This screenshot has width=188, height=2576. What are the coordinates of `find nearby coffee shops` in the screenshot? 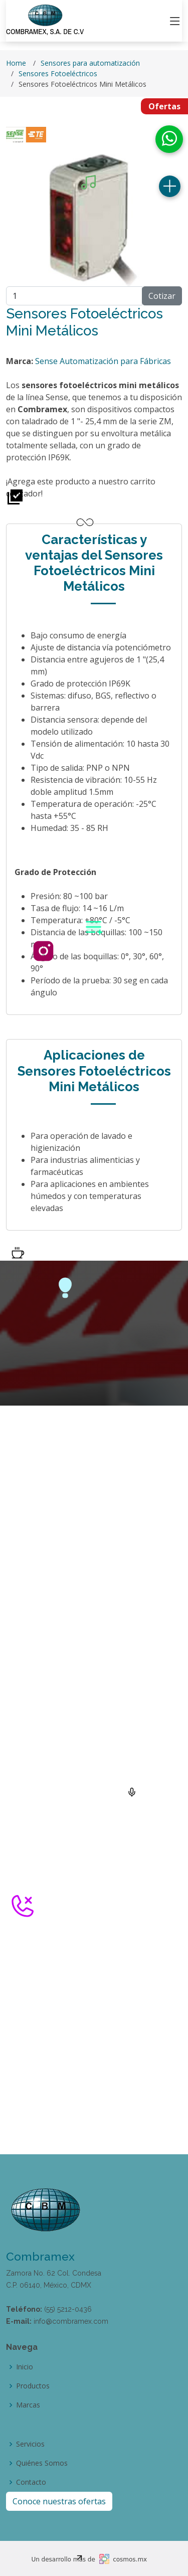 It's located at (18, 1253).